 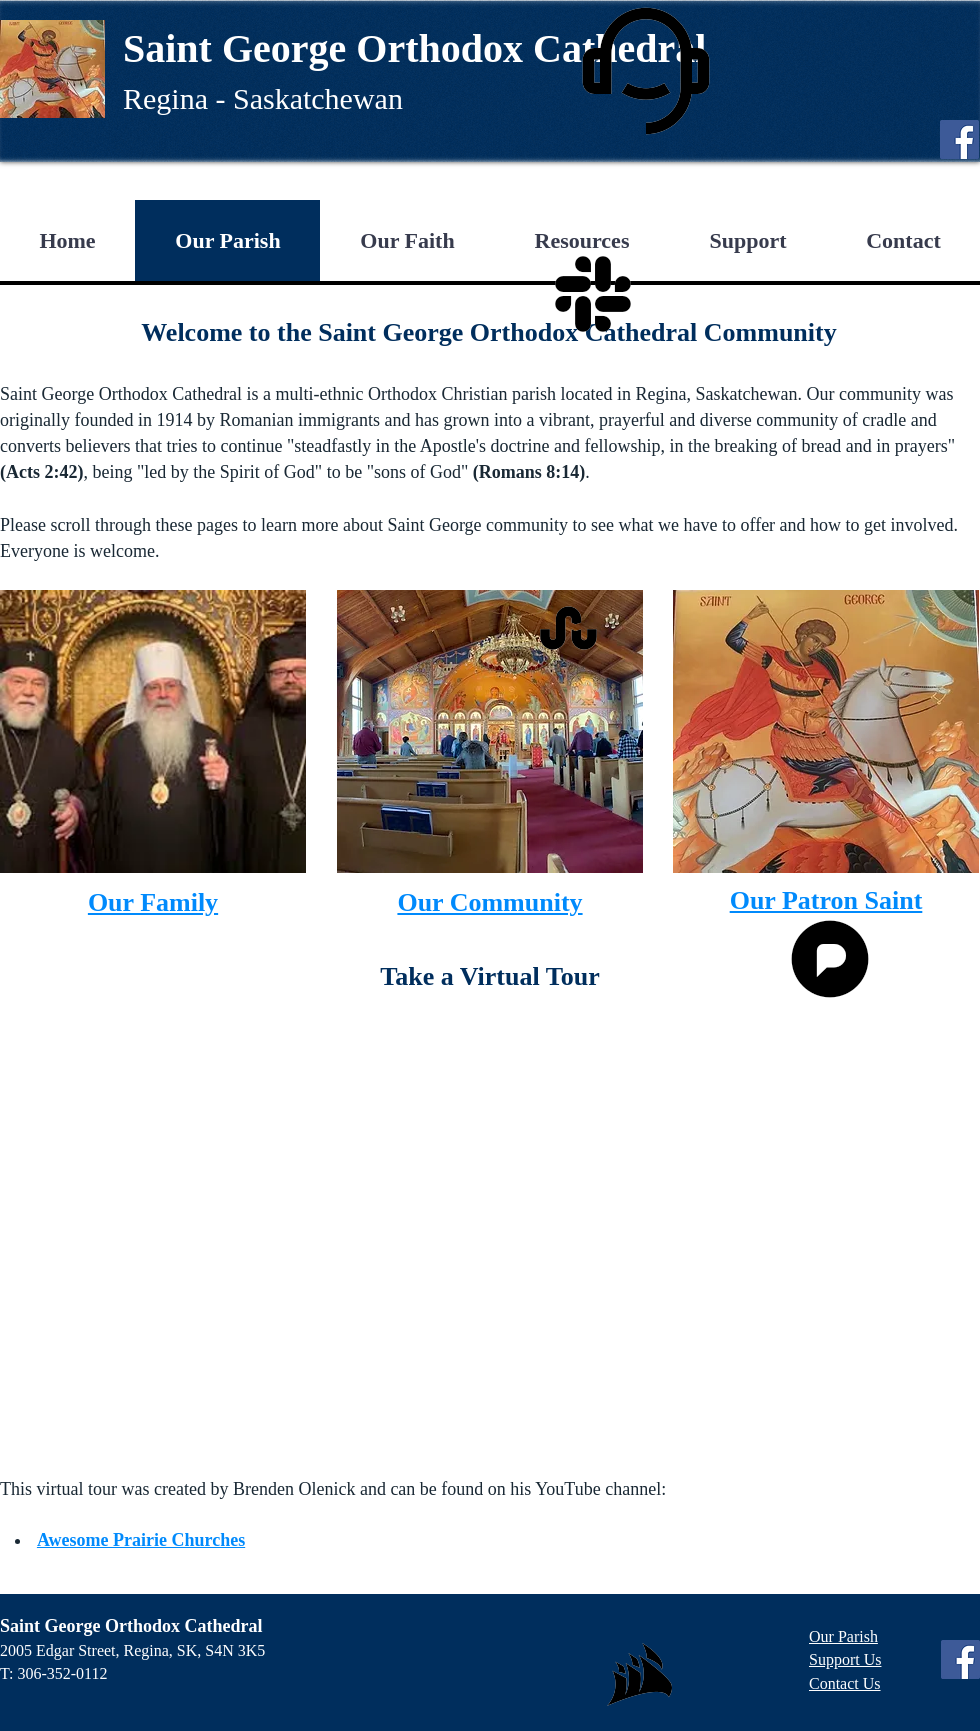 What do you see at coordinates (646, 71) in the screenshot?
I see `contact customer support` at bounding box center [646, 71].